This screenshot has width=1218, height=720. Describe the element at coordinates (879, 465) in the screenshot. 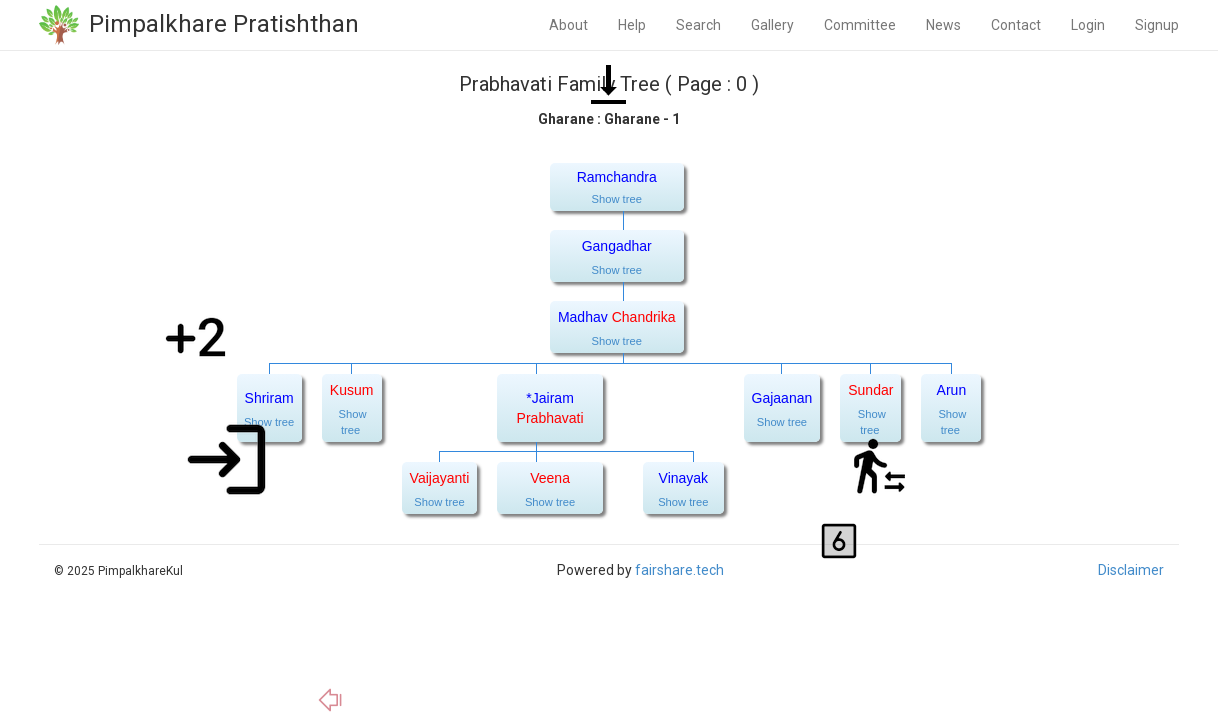

I see `transfer between transit lines or platforms` at that location.